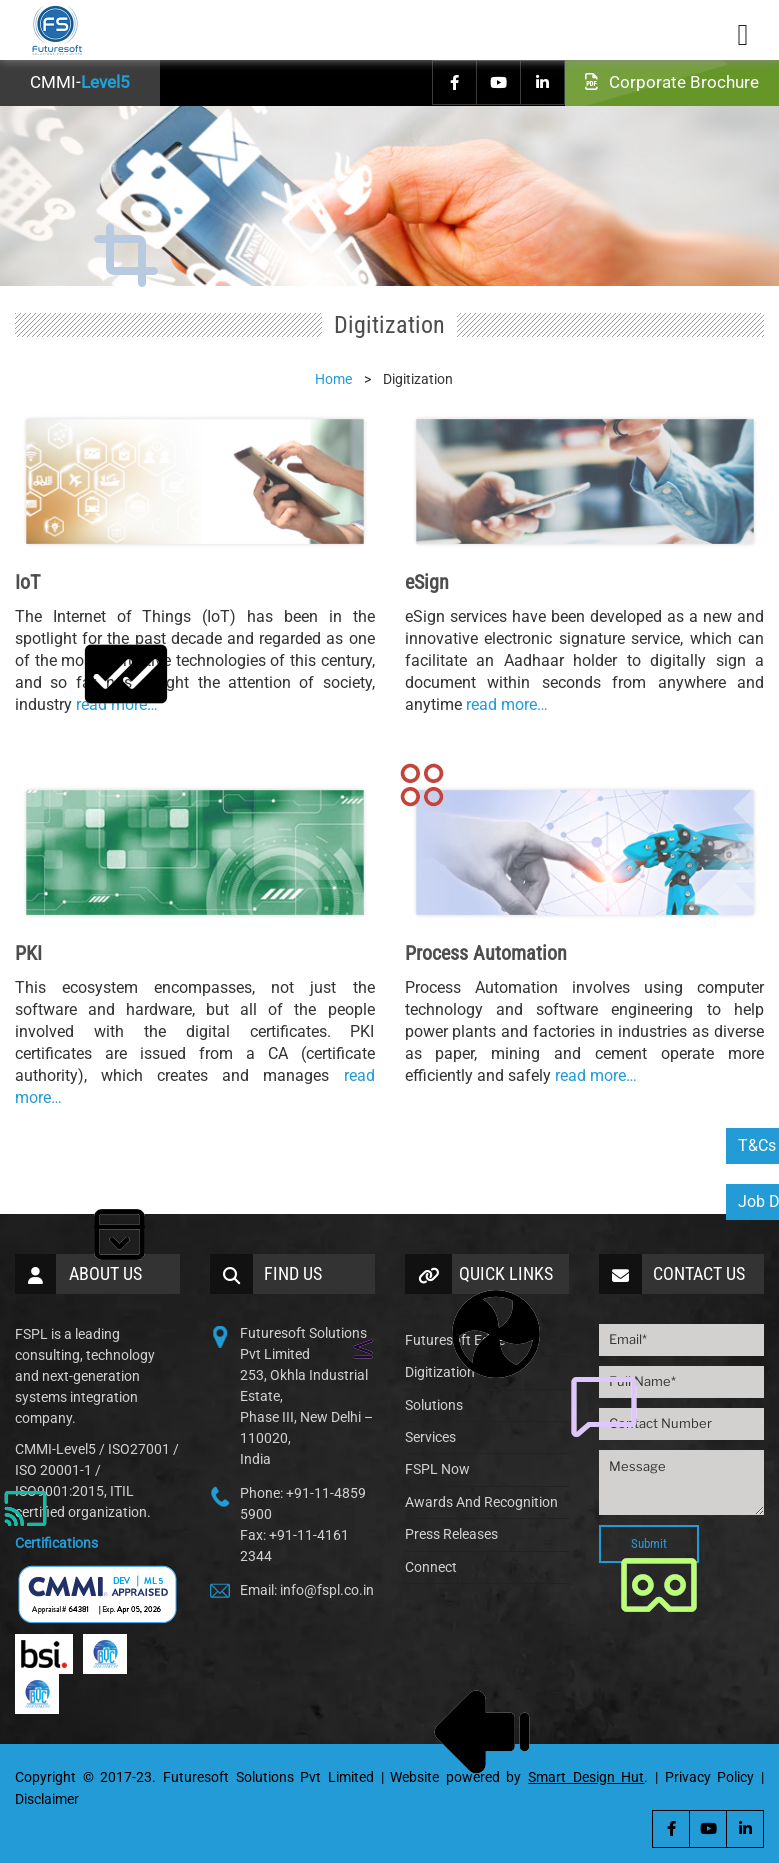  I want to click on open app grid or dashboard, so click(422, 785).